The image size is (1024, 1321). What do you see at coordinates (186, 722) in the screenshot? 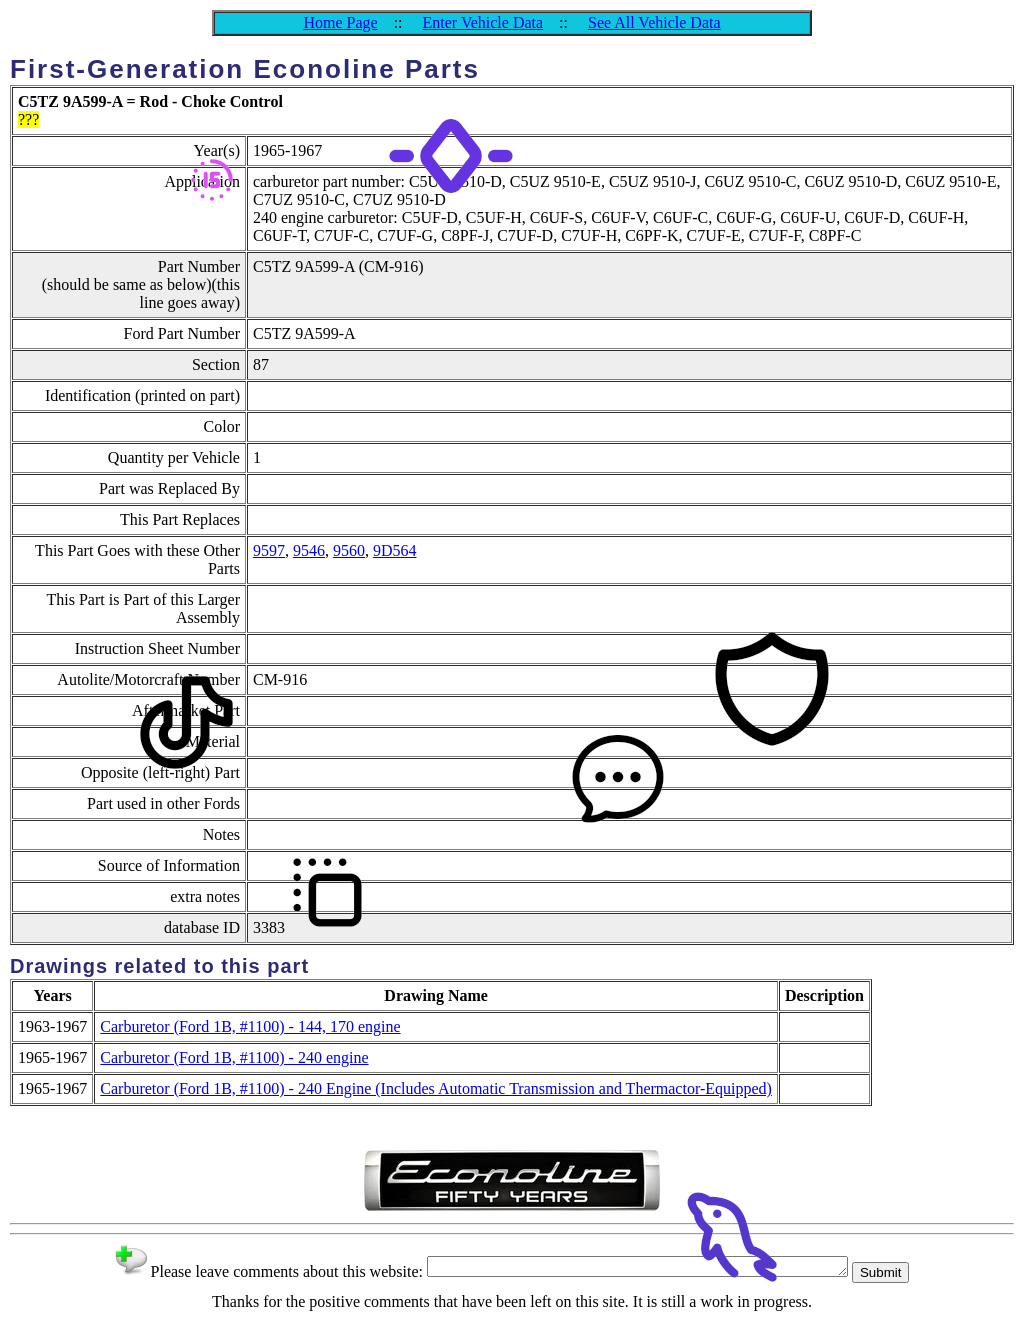
I see `open TikTok app` at bounding box center [186, 722].